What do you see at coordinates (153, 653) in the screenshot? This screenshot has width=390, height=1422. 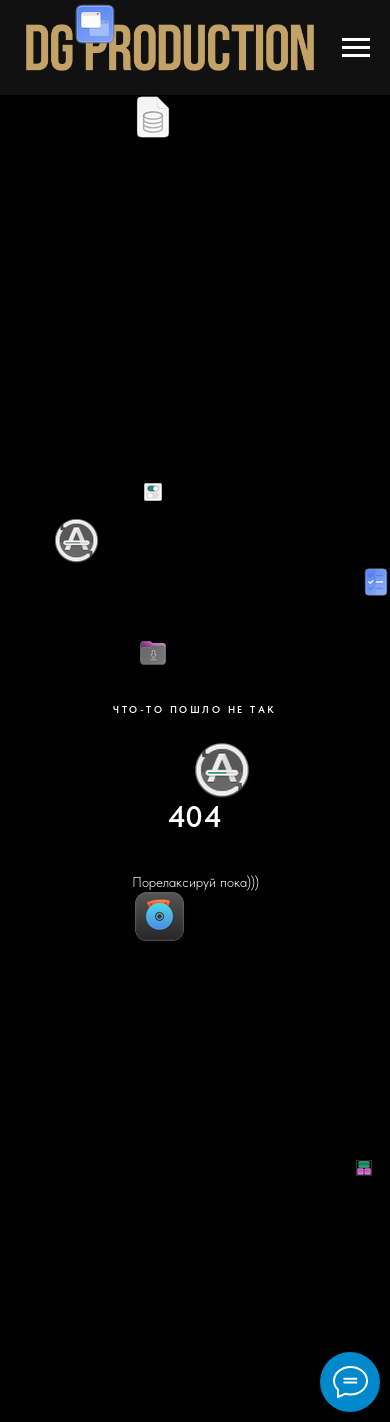 I see `access your downloads folder` at bounding box center [153, 653].